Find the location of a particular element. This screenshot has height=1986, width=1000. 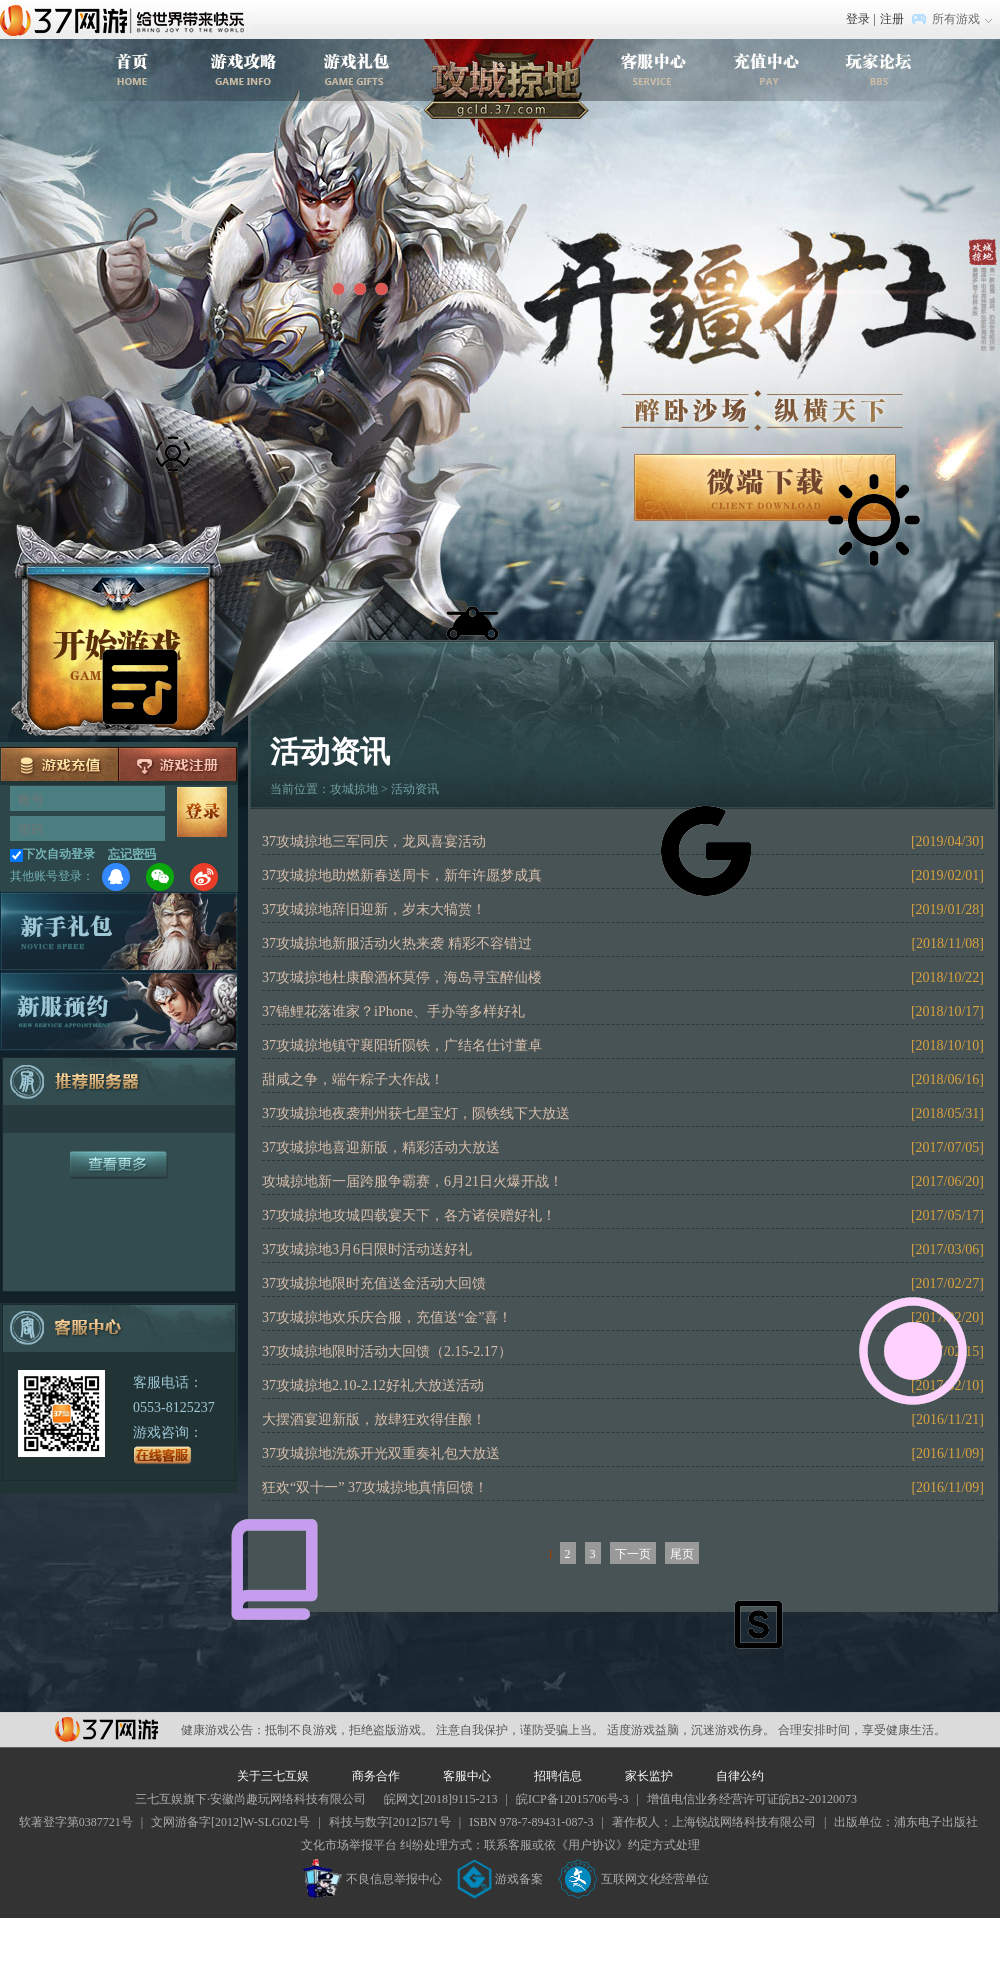

access vector path editing tools is located at coordinates (472, 623).